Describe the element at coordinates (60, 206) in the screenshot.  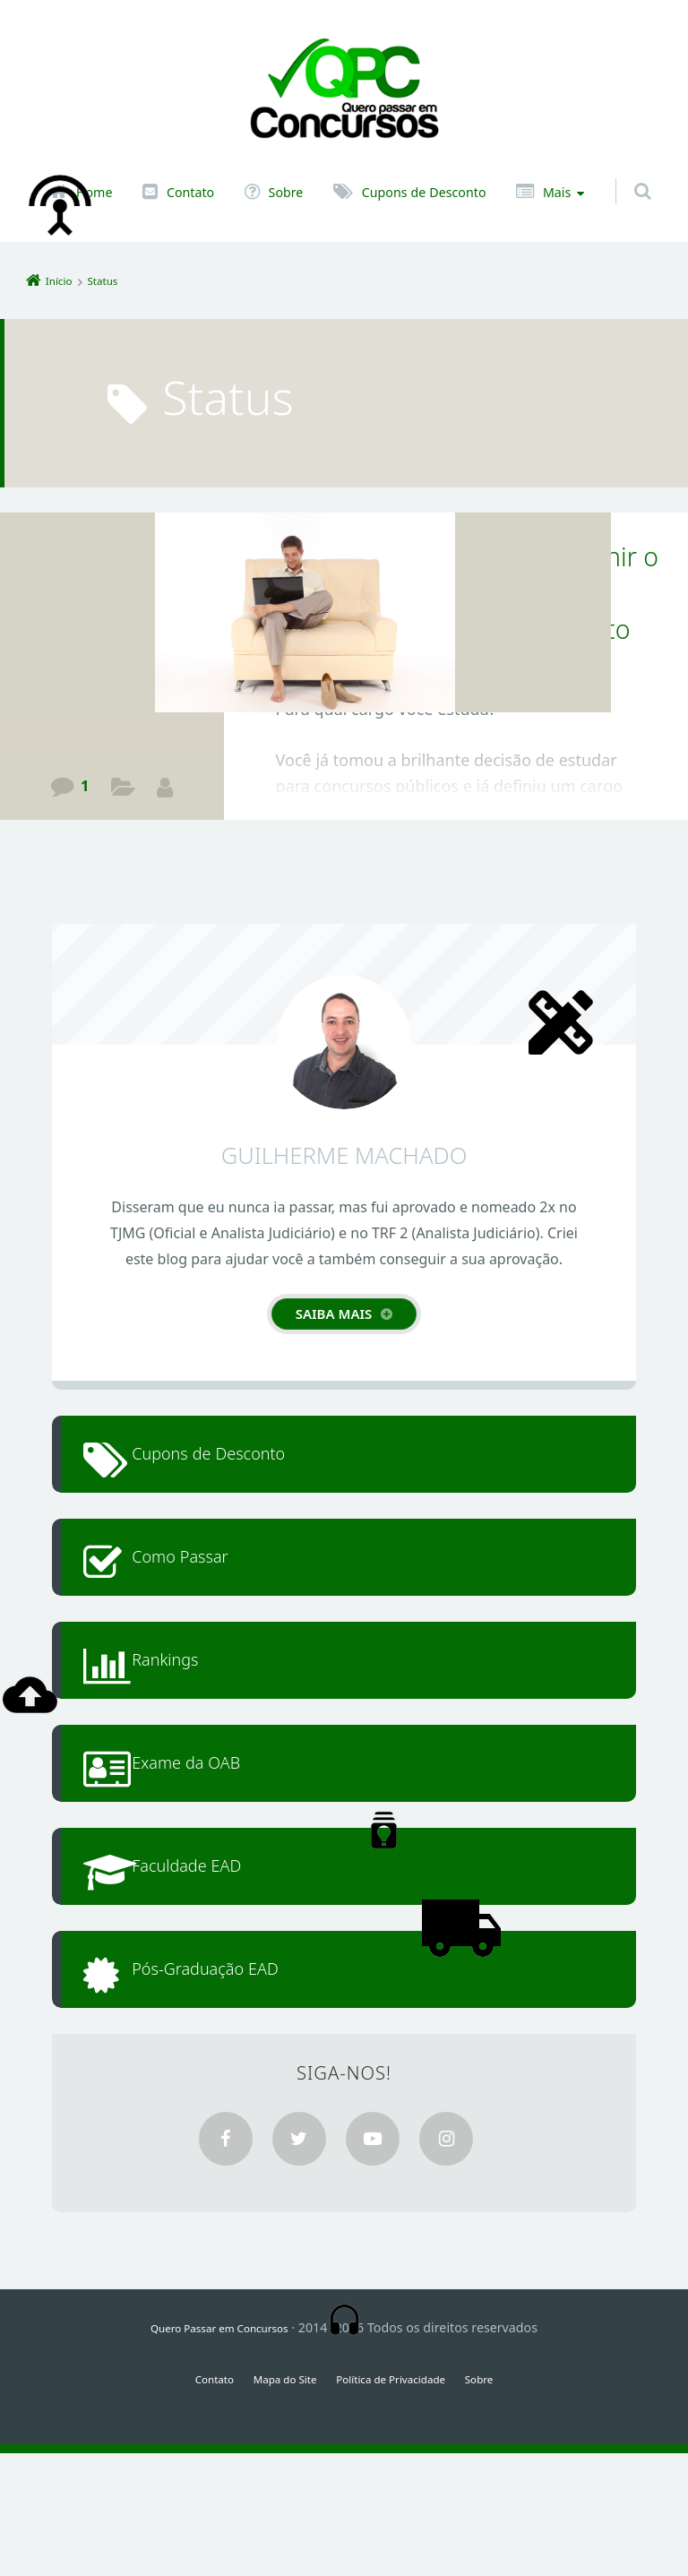
I see `configure antenna or broadcast settings` at that location.